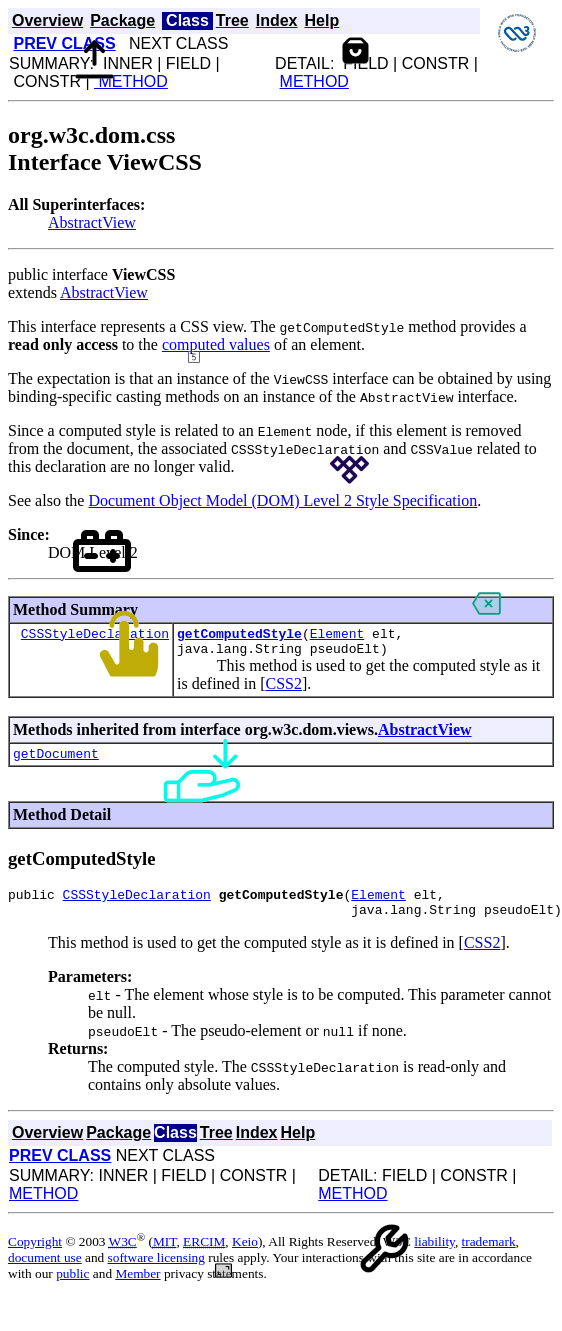 This screenshot has width=562, height=1331. What do you see at coordinates (194, 357) in the screenshot?
I see `select or navigate to item number five` at bounding box center [194, 357].